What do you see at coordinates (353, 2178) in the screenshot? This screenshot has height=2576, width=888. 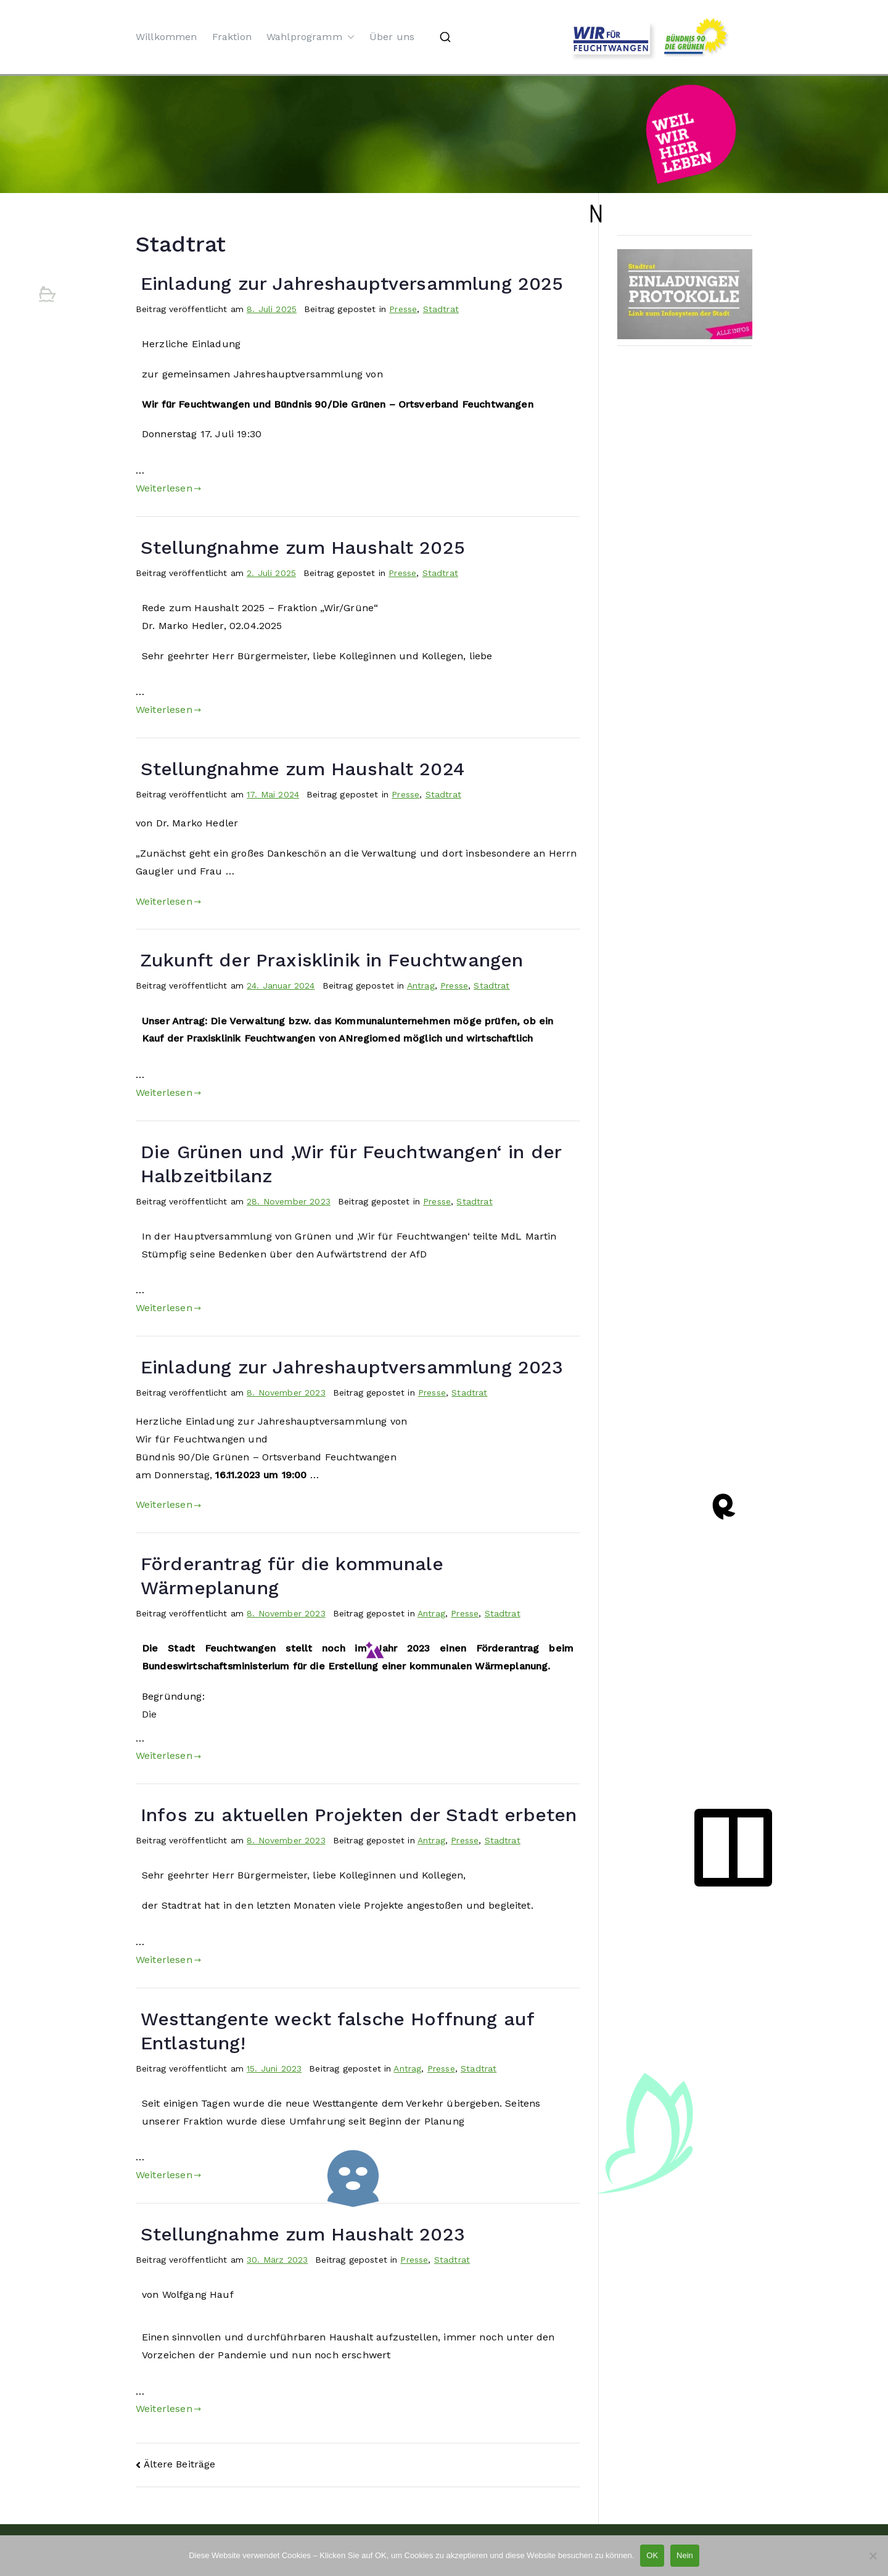 I see `indicates criminal or suspicious user profile` at bounding box center [353, 2178].